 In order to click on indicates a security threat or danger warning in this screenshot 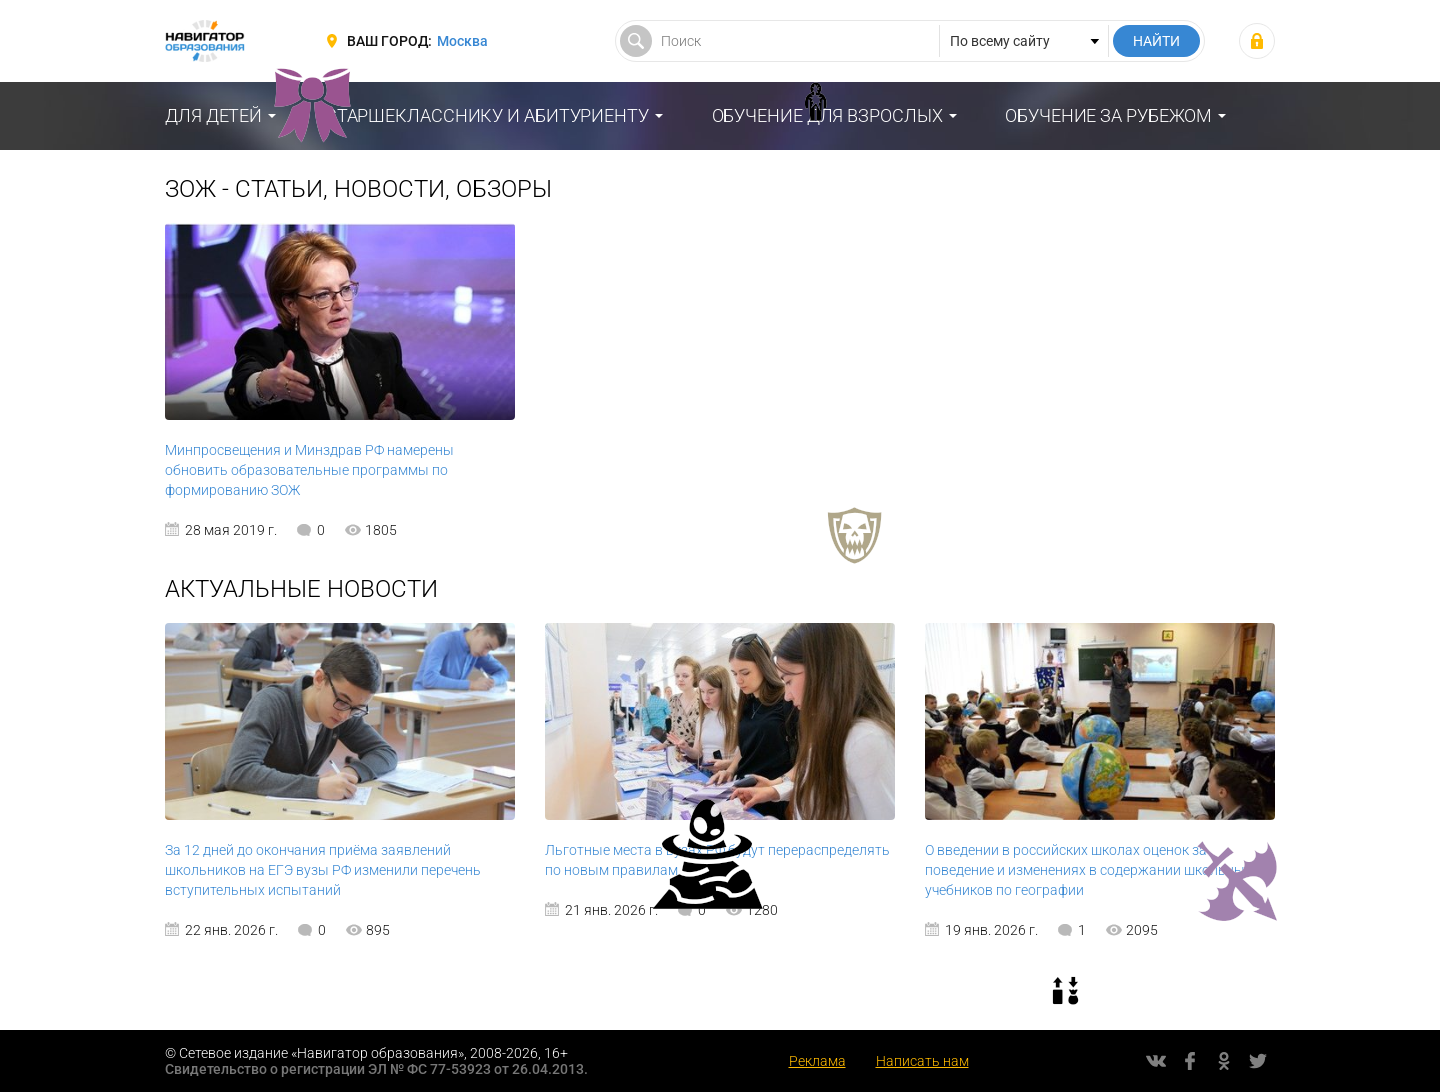, I will do `click(854, 535)`.